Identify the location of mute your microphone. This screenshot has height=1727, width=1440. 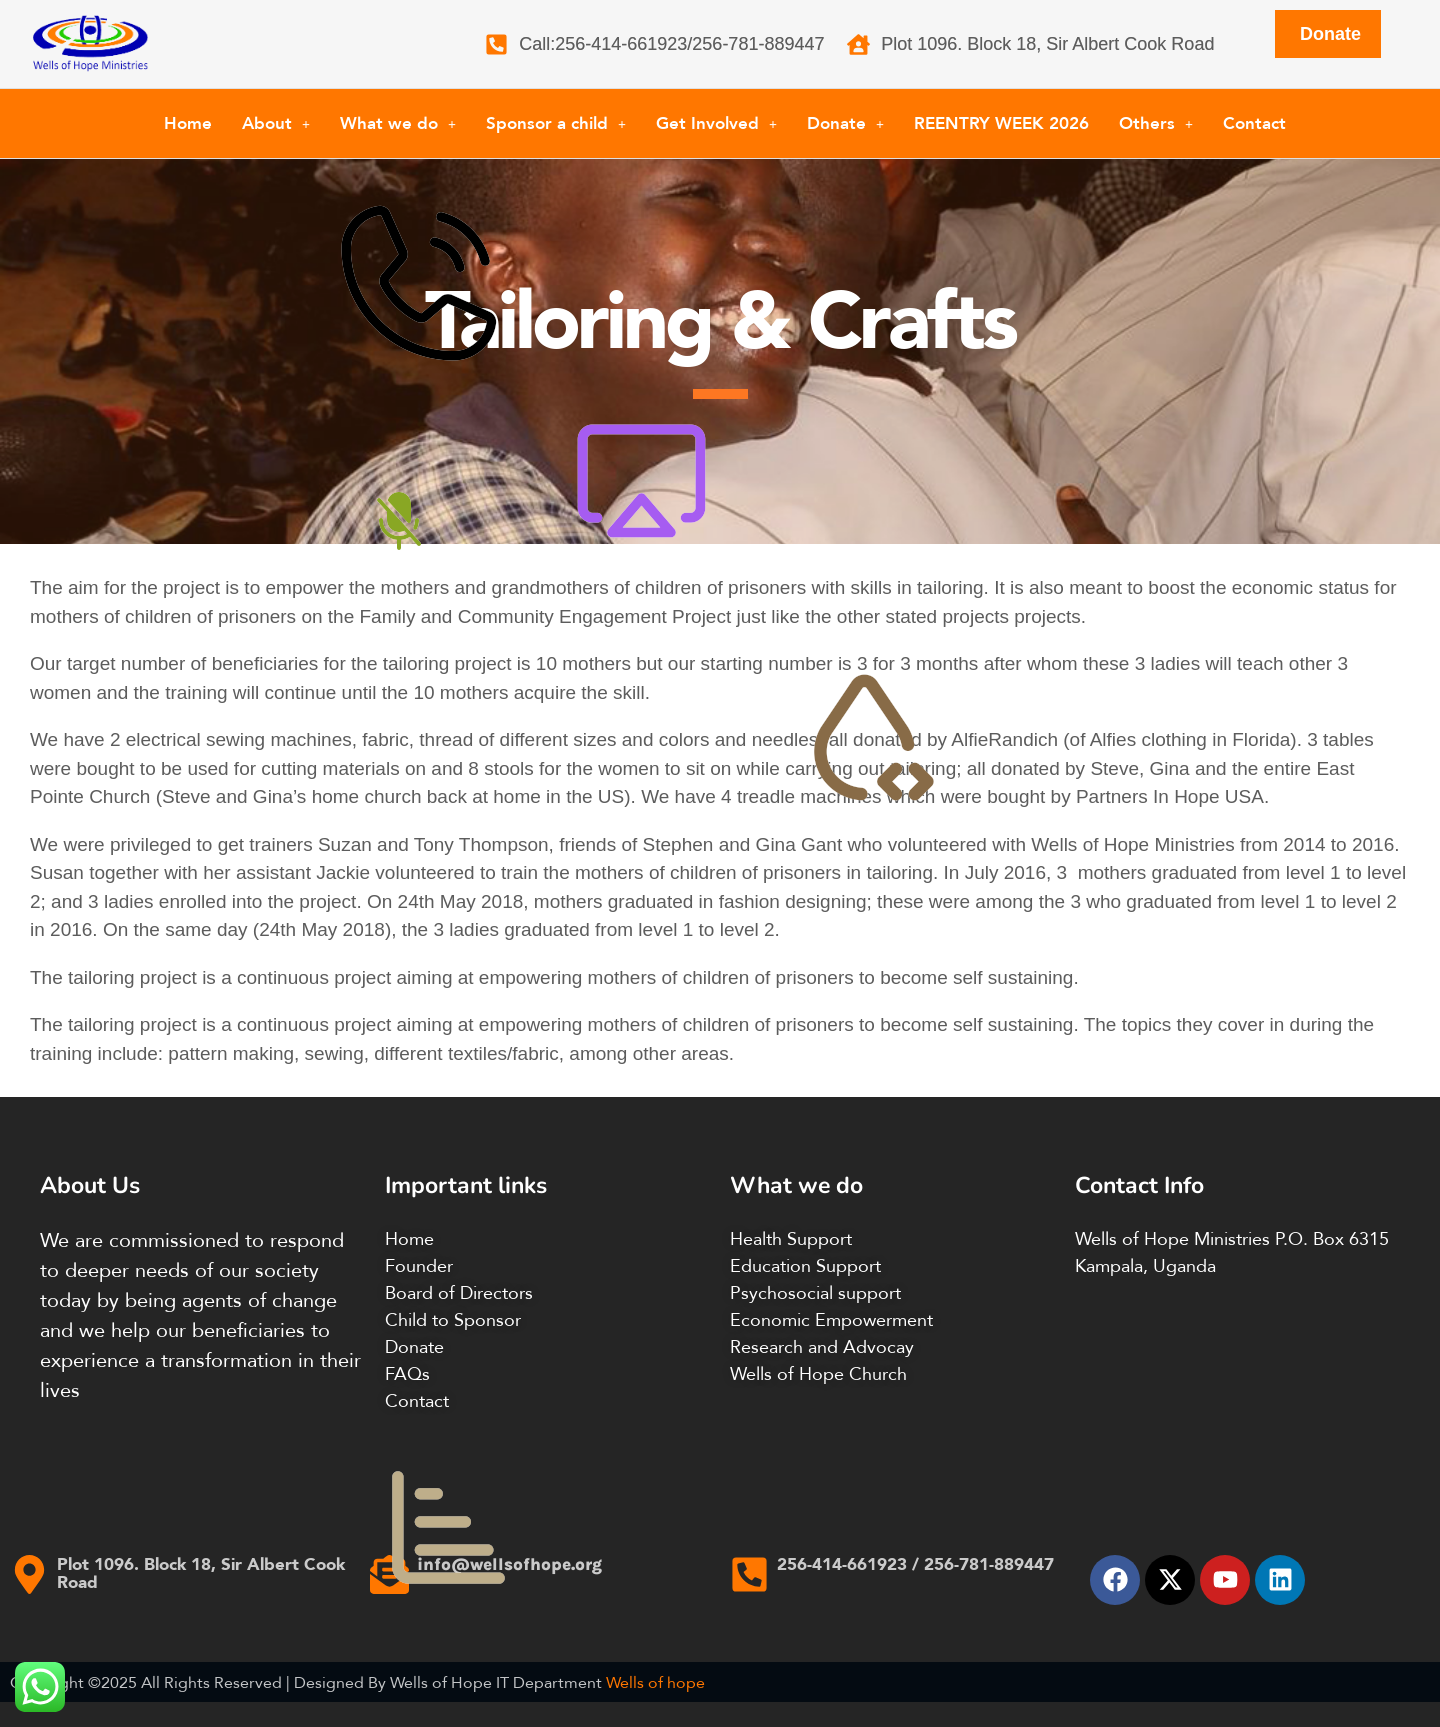
(399, 520).